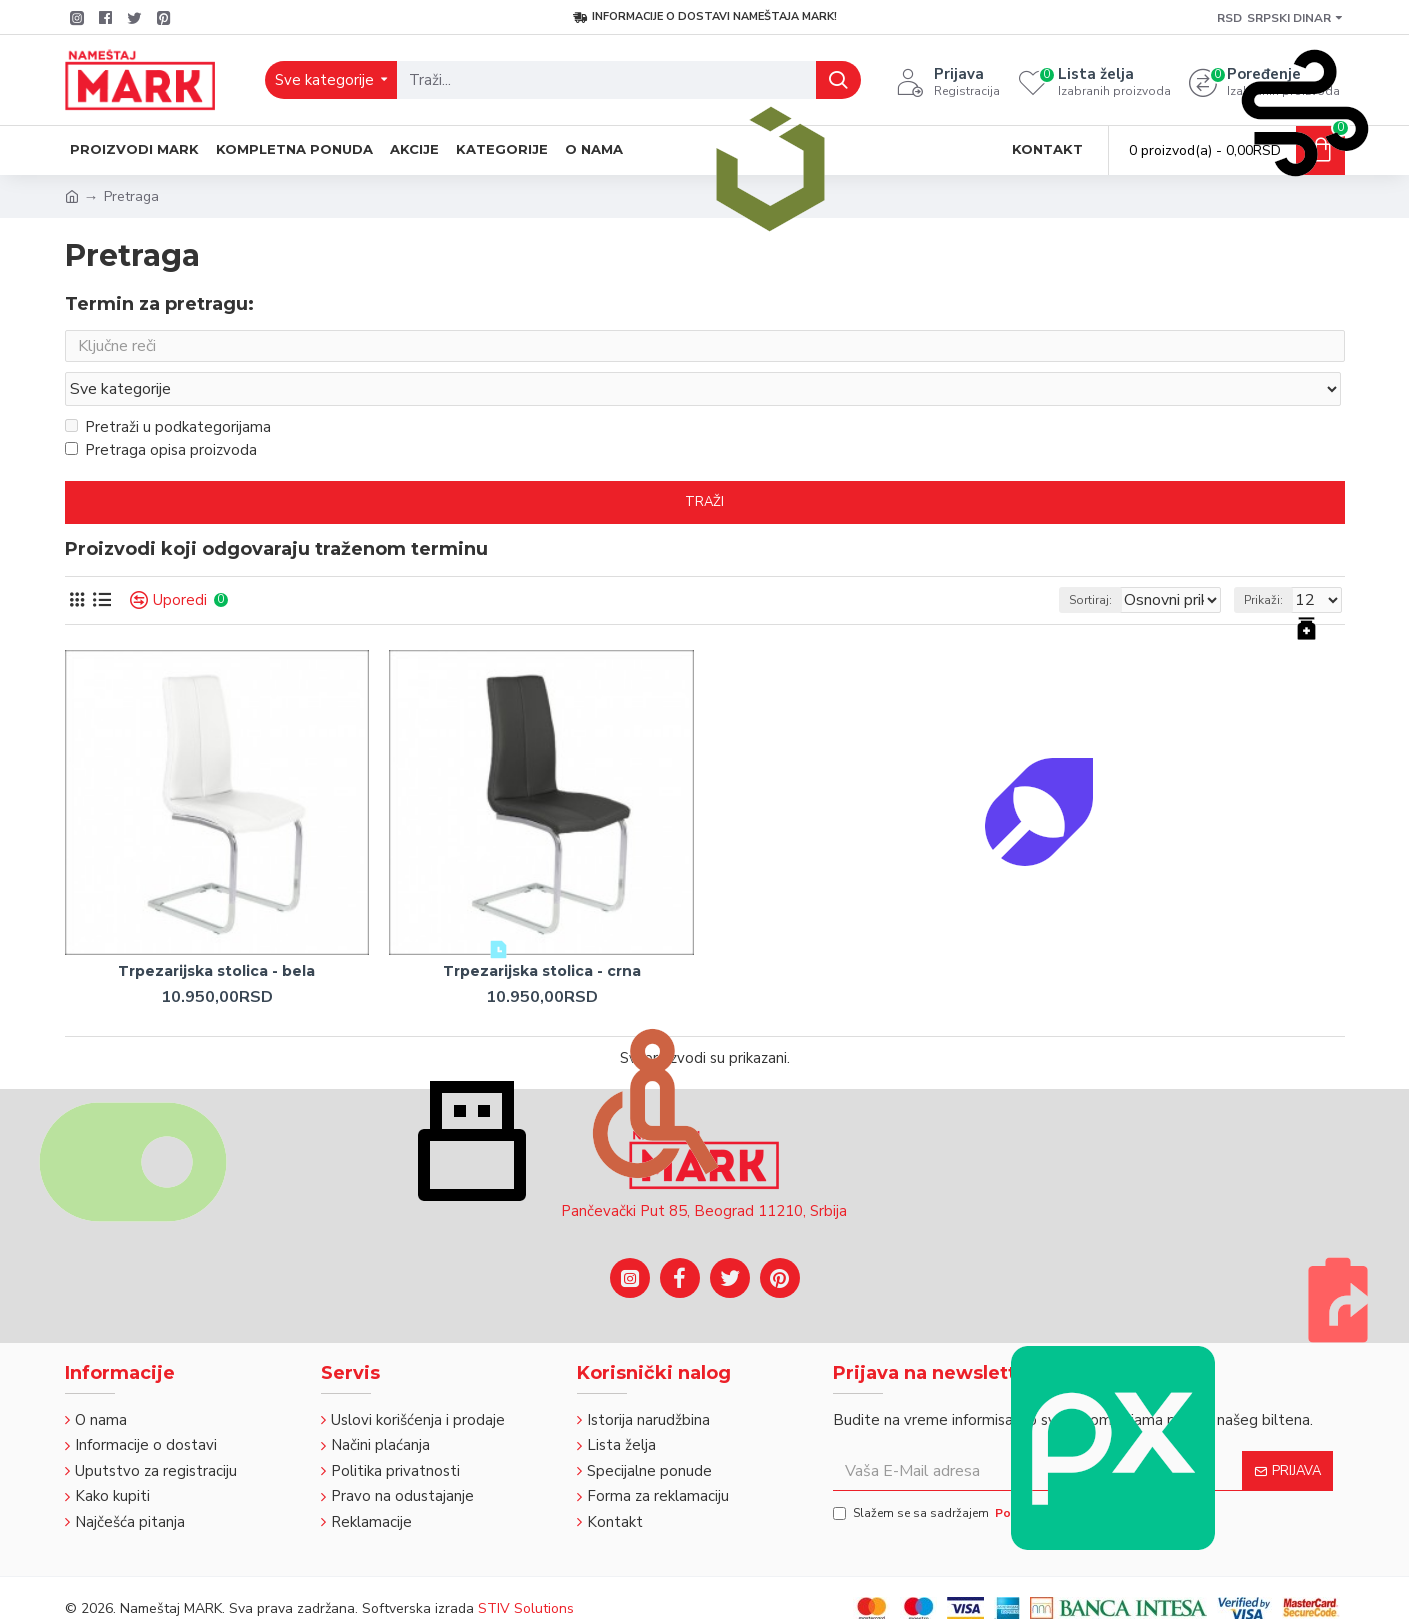  What do you see at coordinates (498, 949) in the screenshot?
I see `view file version history` at bounding box center [498, 949].